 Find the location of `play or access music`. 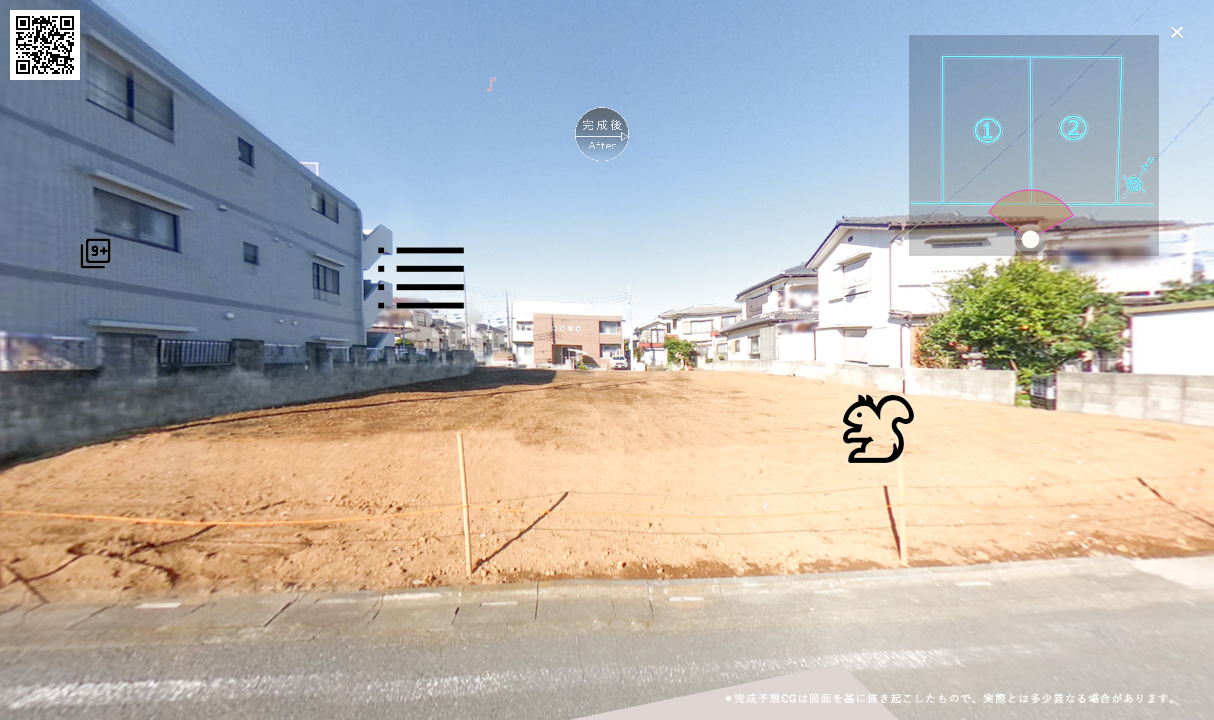

play or access music is located at coordinates (491, 84).